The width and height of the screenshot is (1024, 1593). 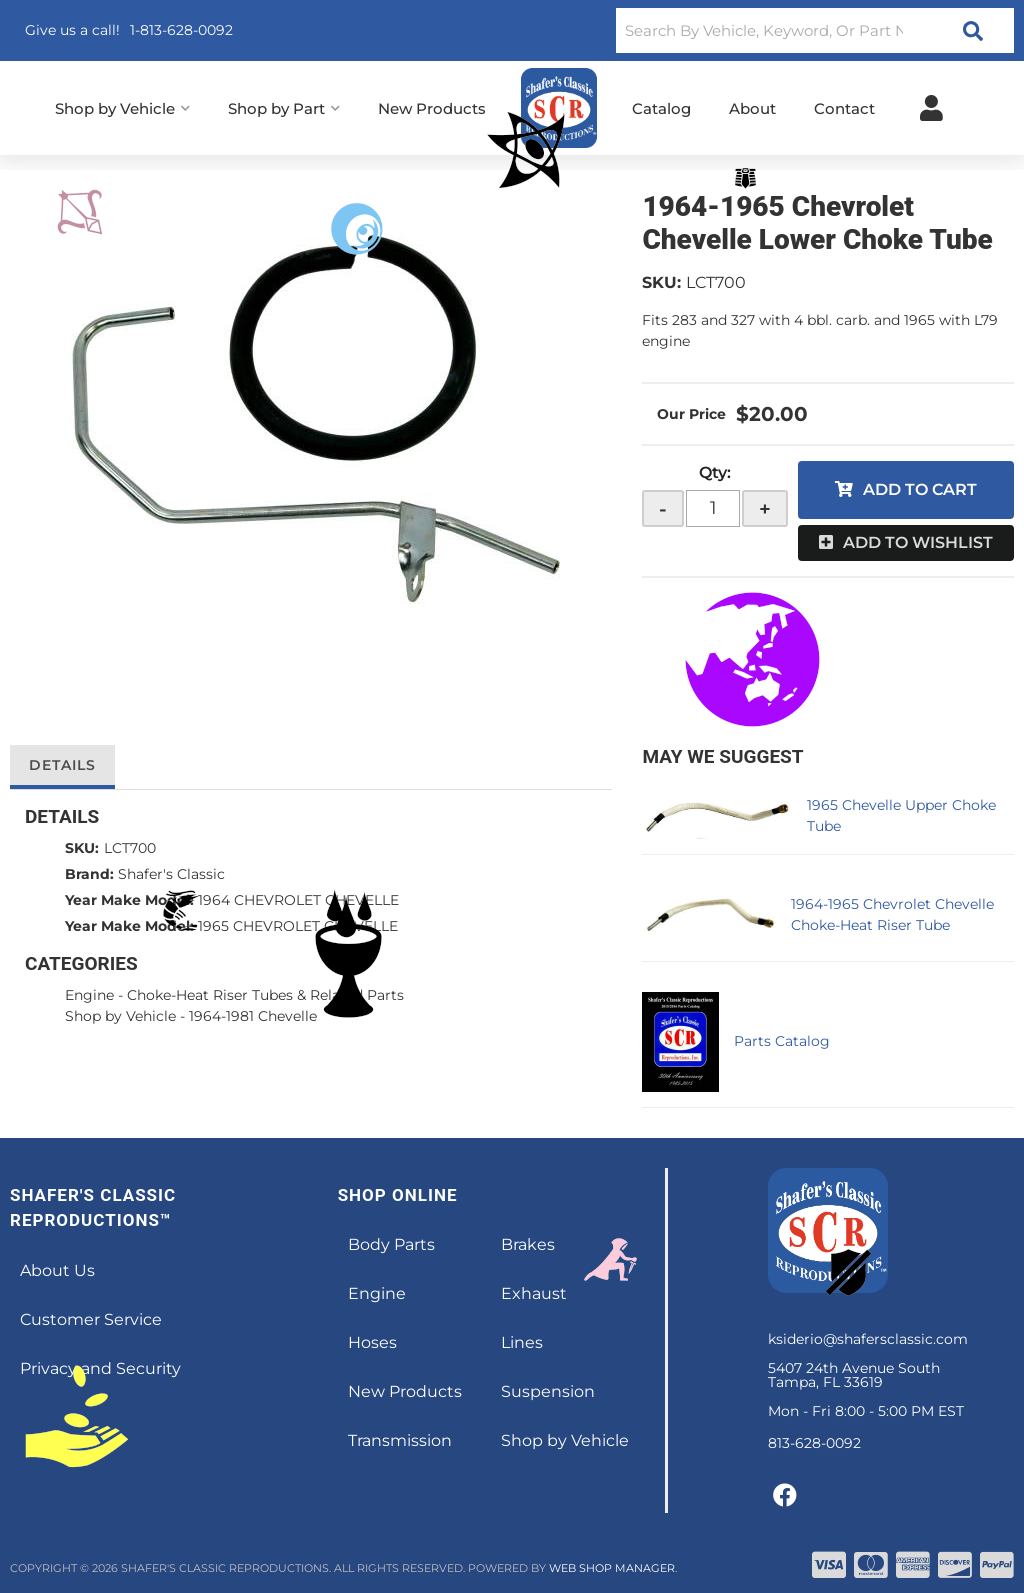 I want to click on select bow and arrow weapon, so click(x=80, y=212).